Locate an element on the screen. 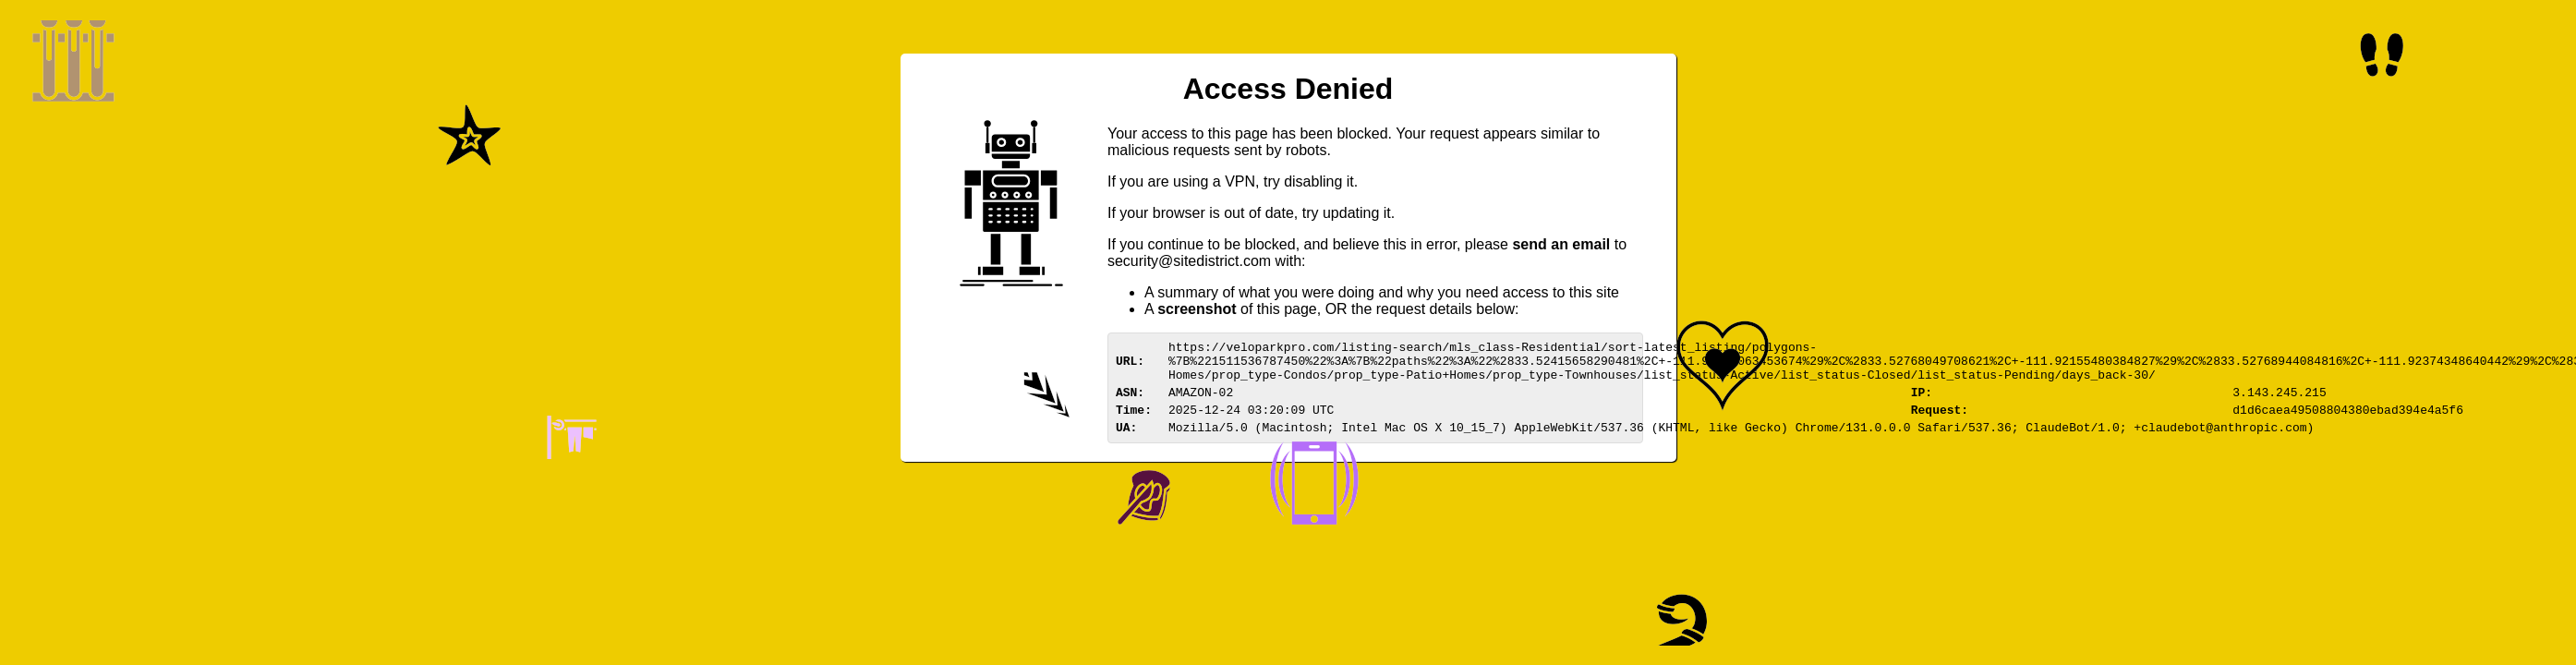 The height and width of the screenshot is (665, 2576). access laboratory or experiment features is located at coordinates (73, 60).